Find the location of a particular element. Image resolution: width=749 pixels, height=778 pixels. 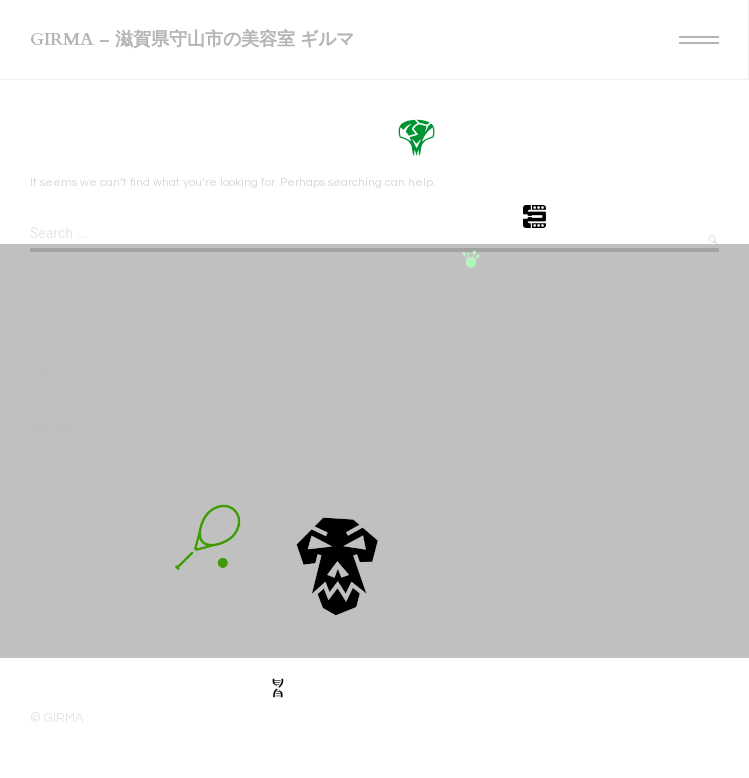

connect or link two components together is located at coordinates (534, 216).